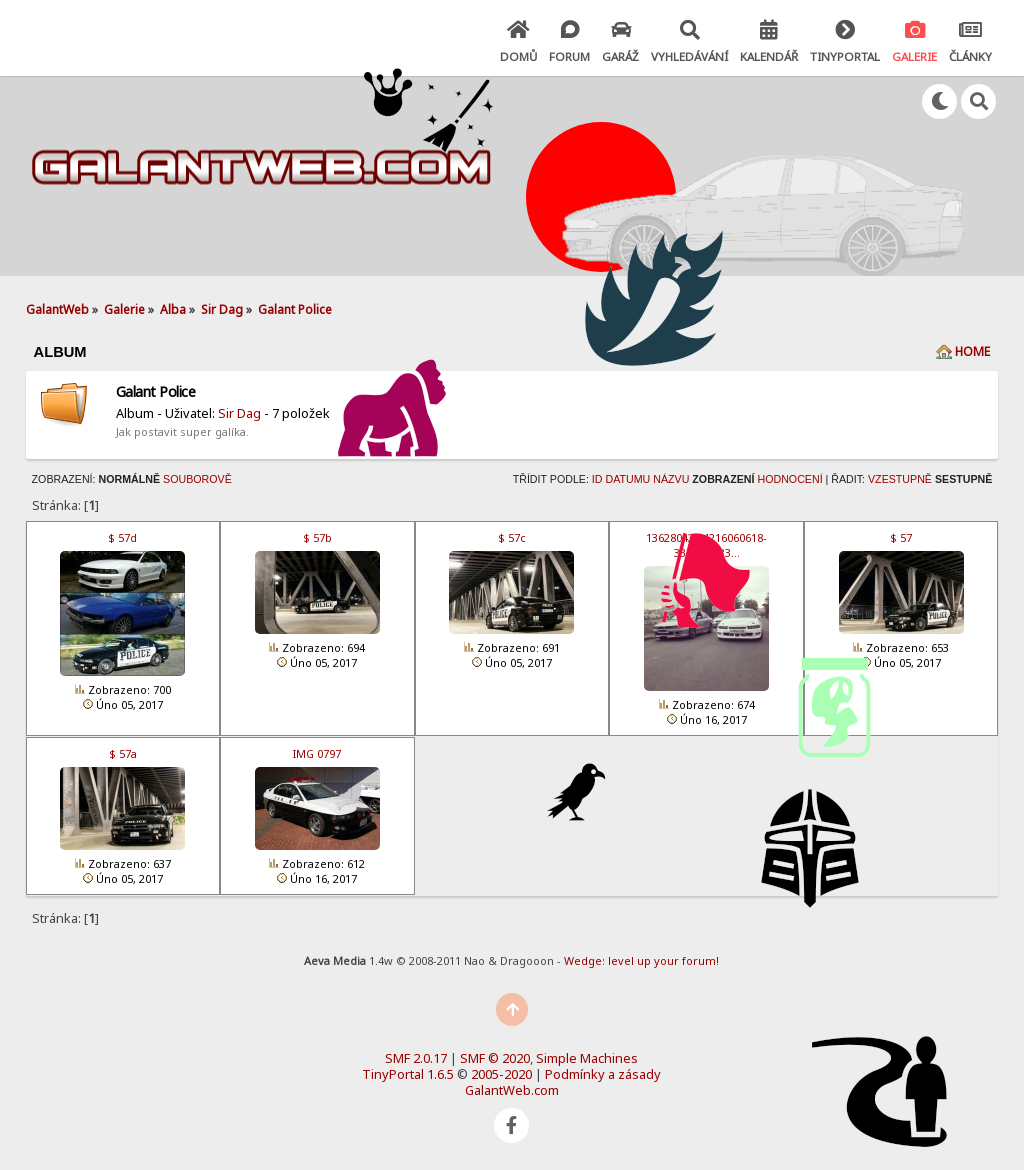  I want to click on select pimiento or pepper ingredient, so click(654, 298).